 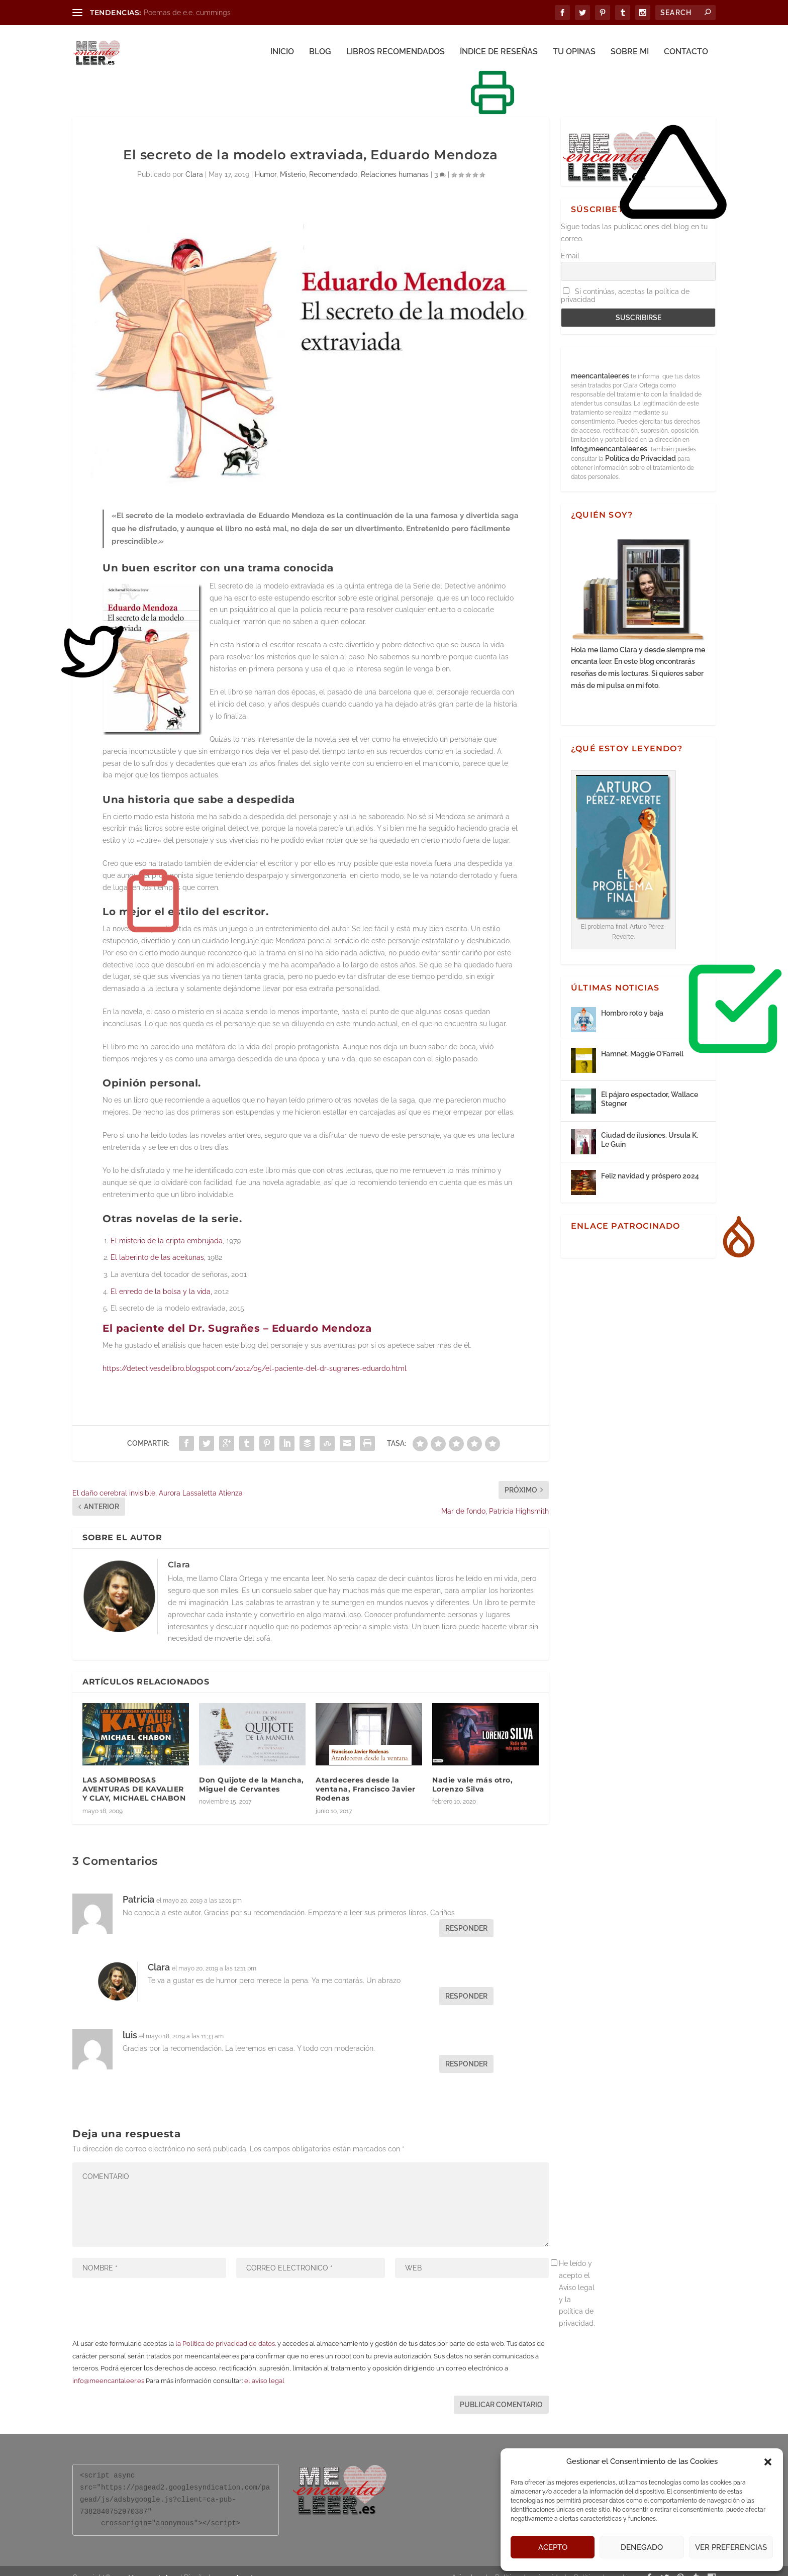 What do you see at coordinates (733, 1009) in the screenshot?
I see `mark item as complete` at bounding box center [733, 1009].